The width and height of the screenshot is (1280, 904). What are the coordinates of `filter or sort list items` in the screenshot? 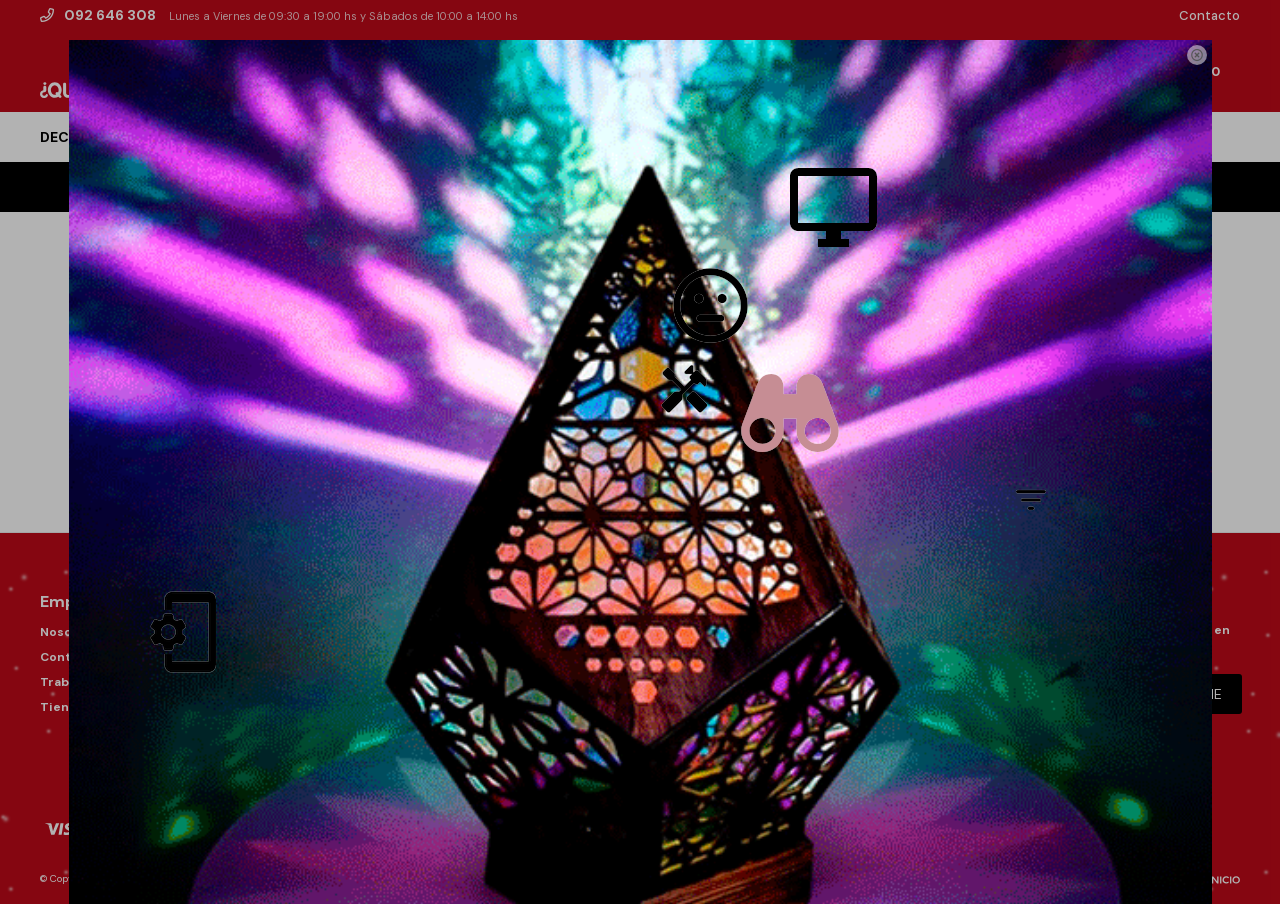 It's located at (1031, 500).